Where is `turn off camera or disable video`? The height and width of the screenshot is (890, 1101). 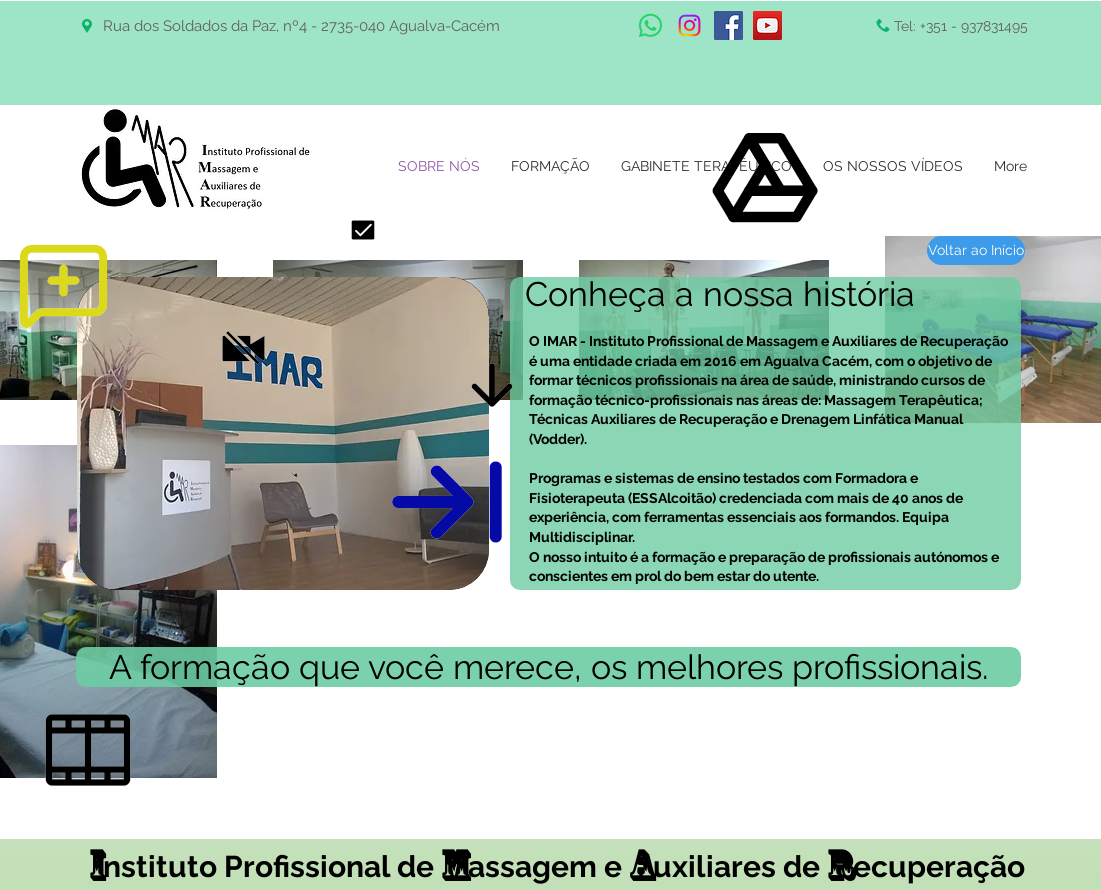
turn off camera or disable video is located at coordinates (243, 348).